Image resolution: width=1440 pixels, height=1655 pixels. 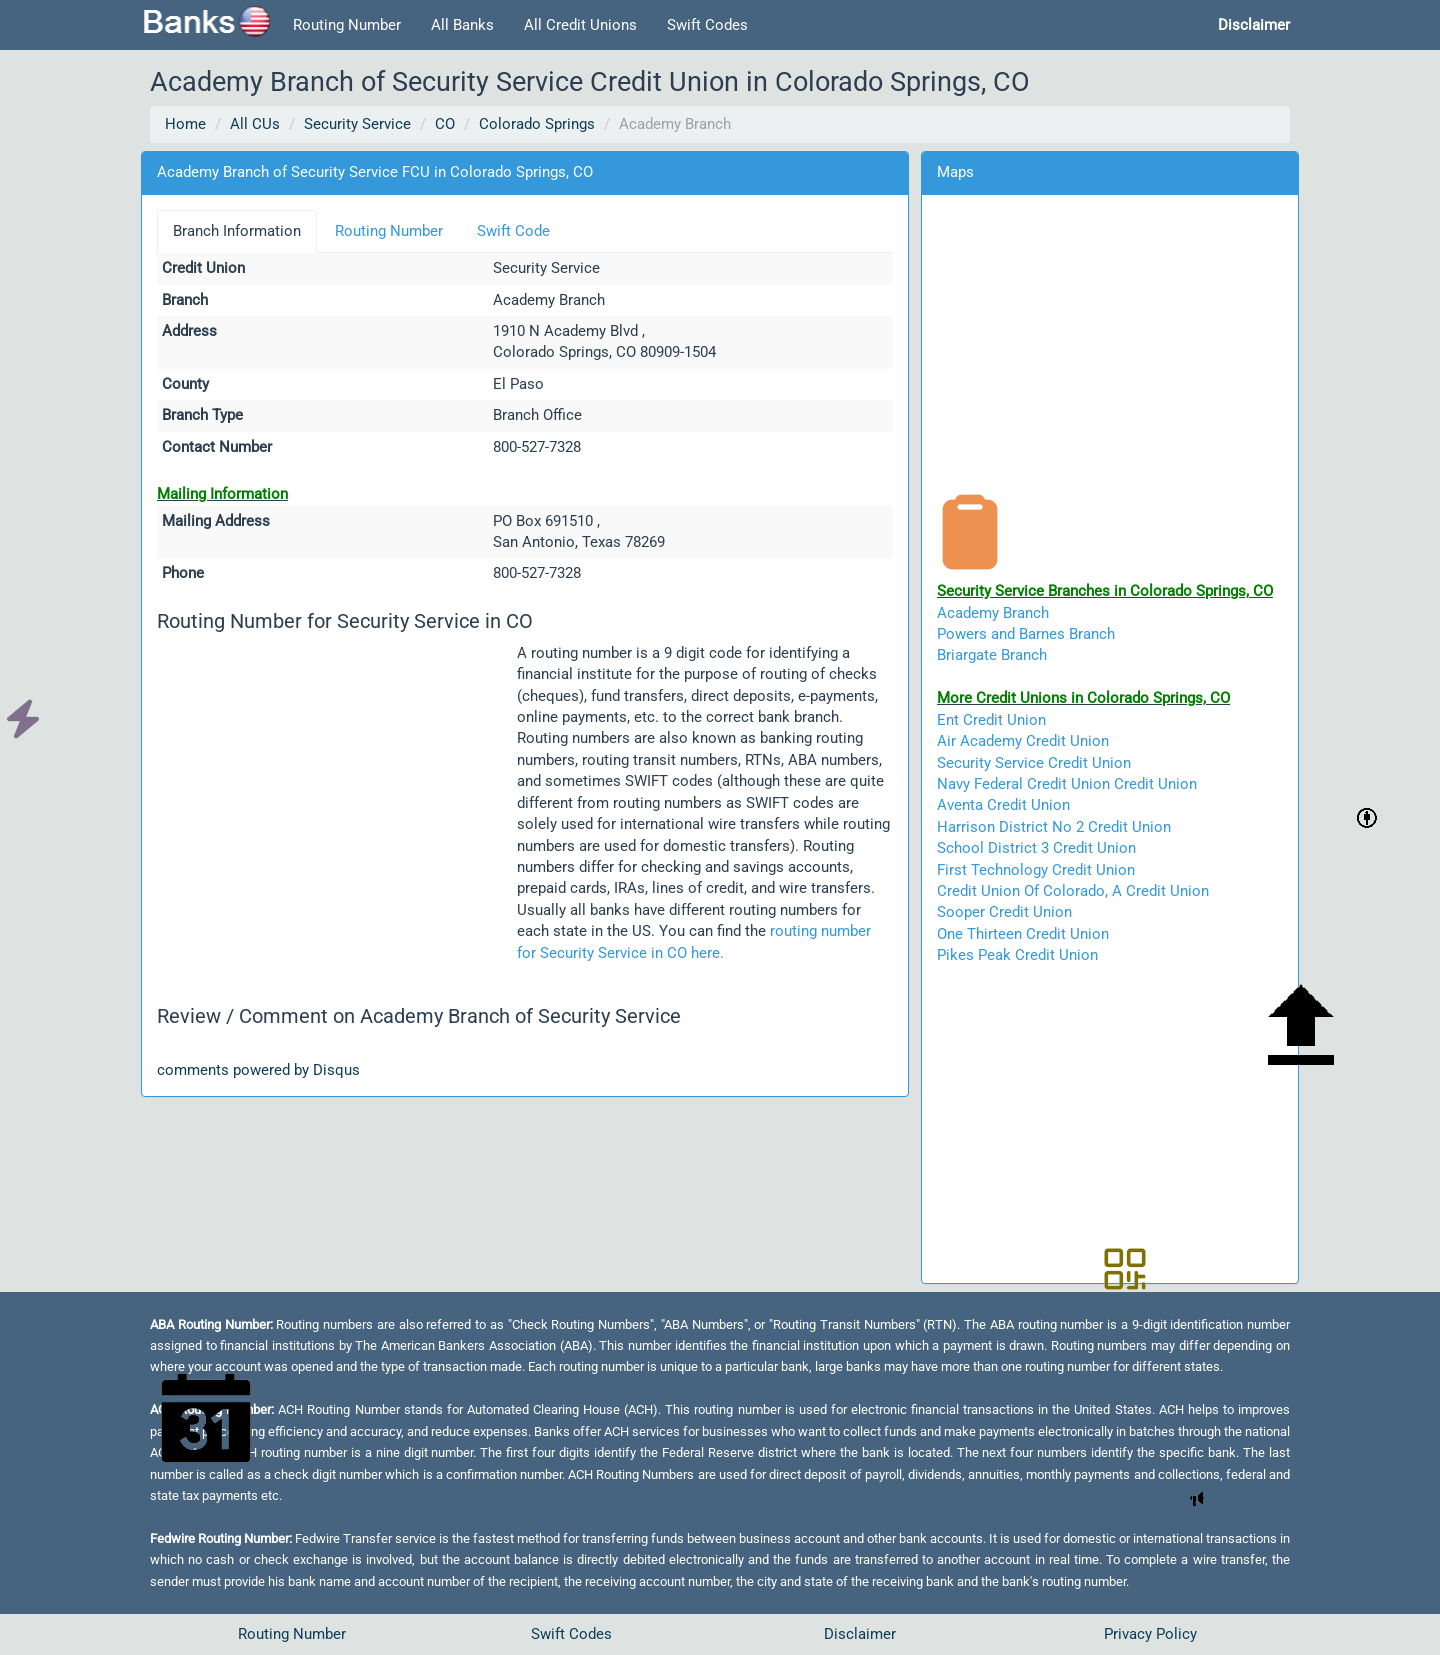 What do you see at coordinates (1367, 818) in the screenshot?
I see `view attribution or credit information` at bounding box center [1367, 818].